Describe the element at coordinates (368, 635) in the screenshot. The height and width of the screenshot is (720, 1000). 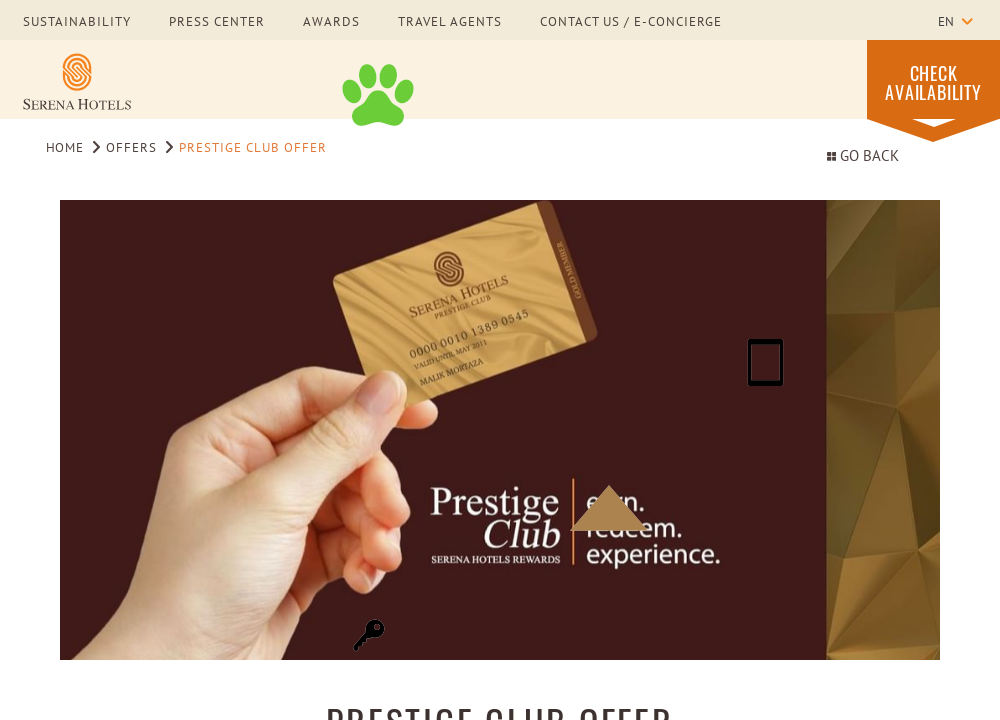
I see `access security or password settings` at that location.